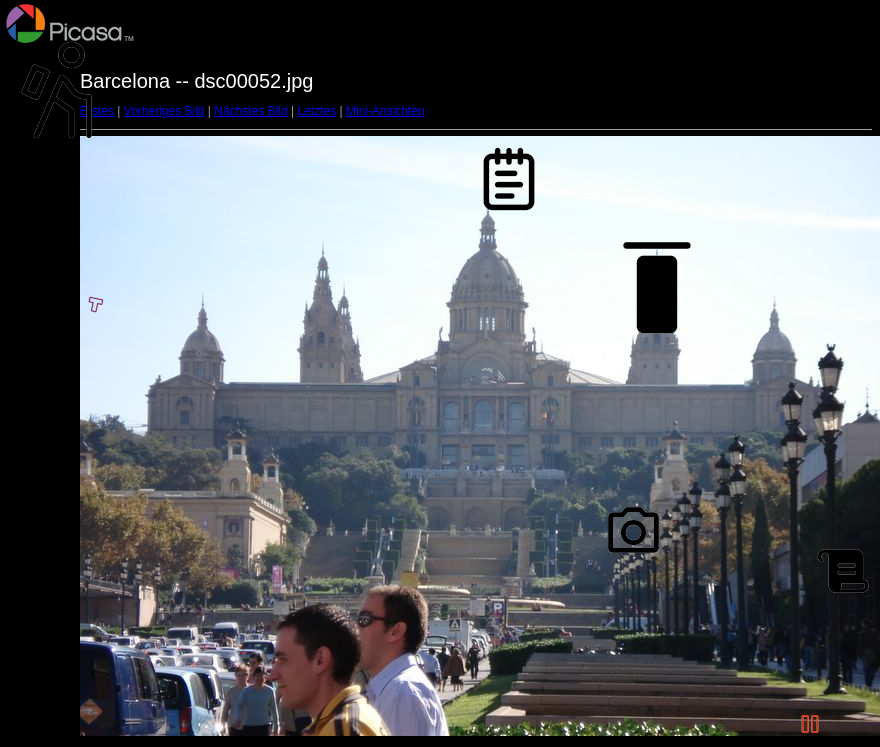 The image size is (880, 747). Describe the element at coordinates (61, 90) in the screenshot. I see `access hiking trails or outdoor activities` at that location.